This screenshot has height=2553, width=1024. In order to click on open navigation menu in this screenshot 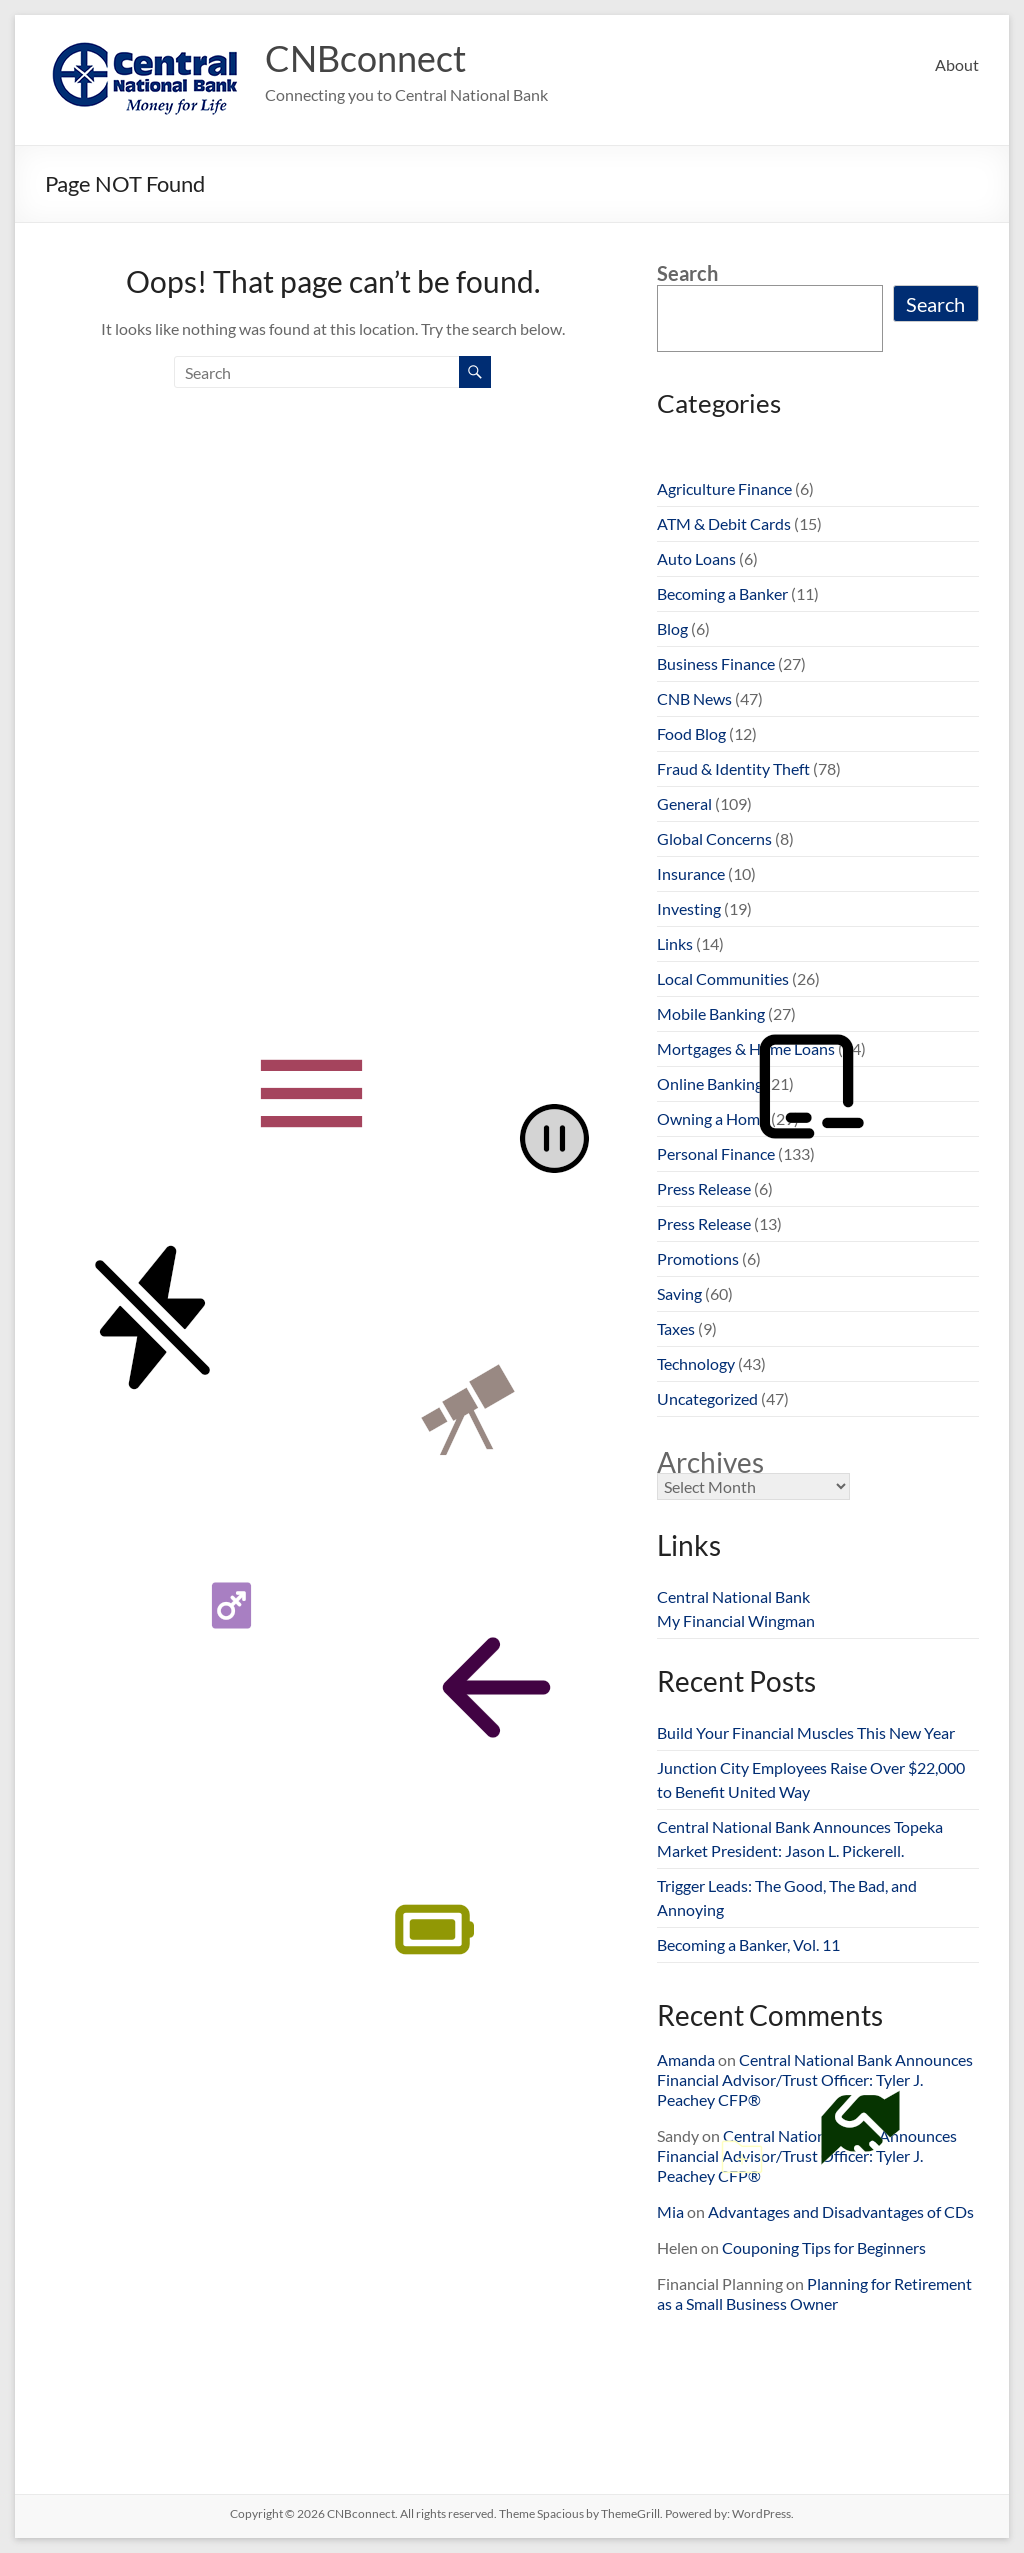, I will do `click(311, 1093)`.